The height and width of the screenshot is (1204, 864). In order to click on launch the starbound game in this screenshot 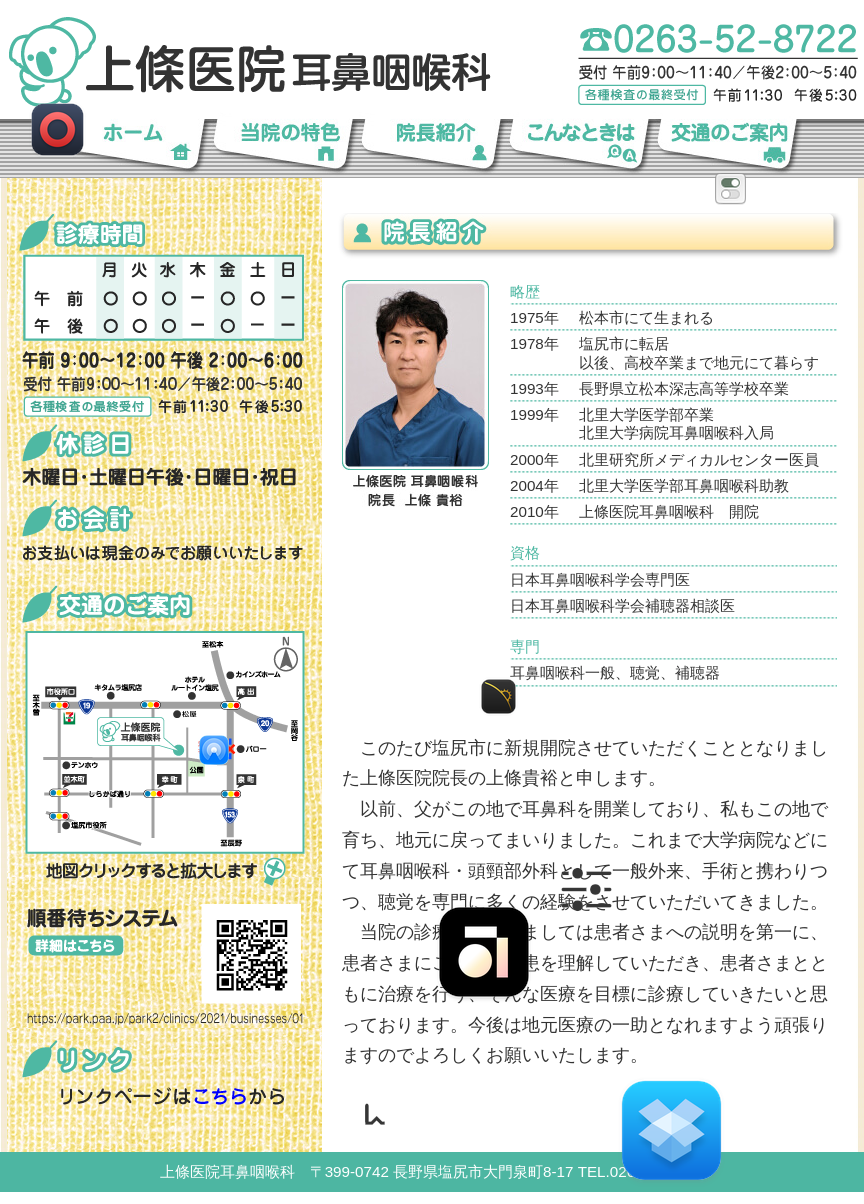, I will do `click(498, 696)`.